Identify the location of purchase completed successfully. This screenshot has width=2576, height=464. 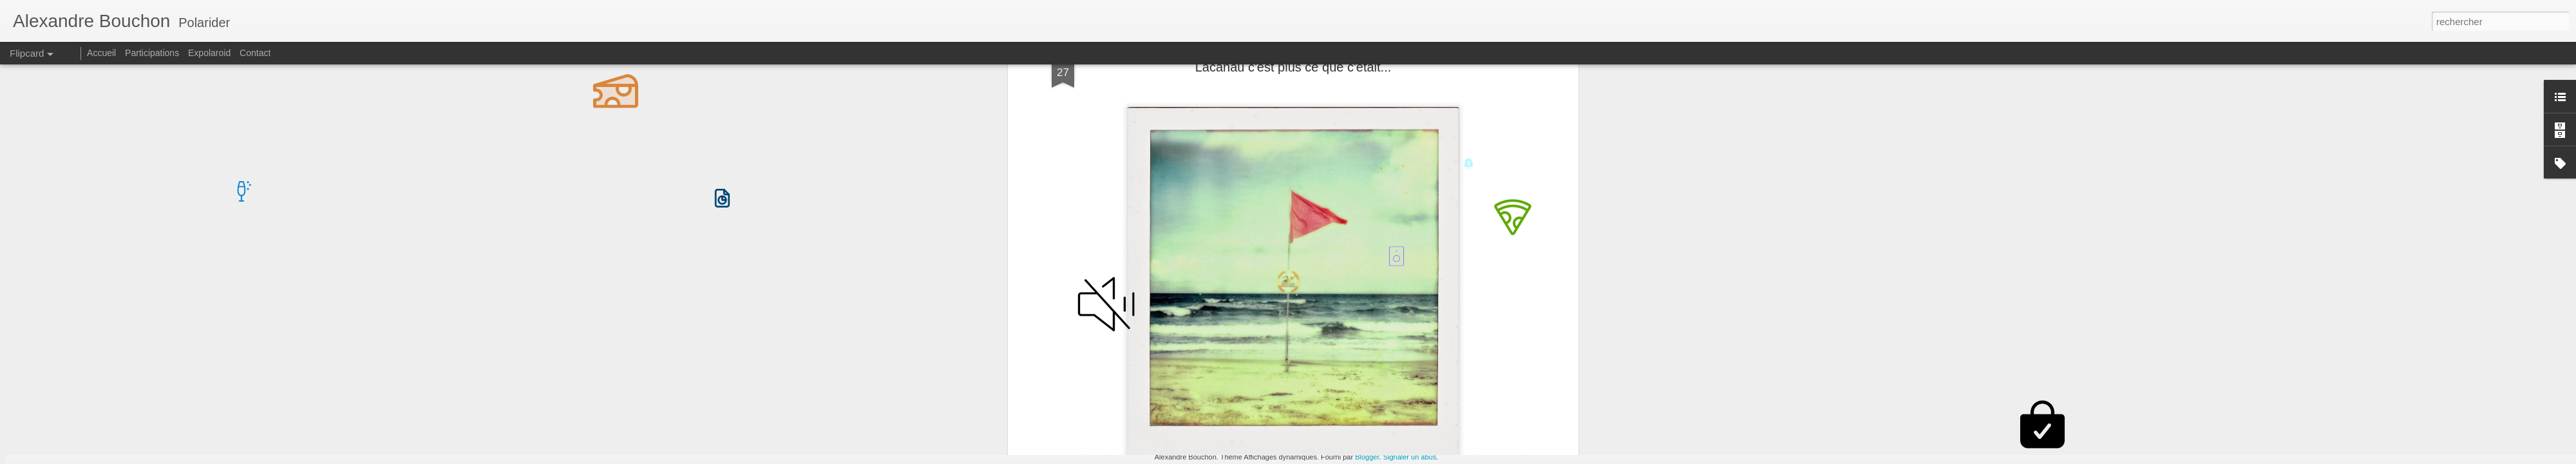
(2042, 424).